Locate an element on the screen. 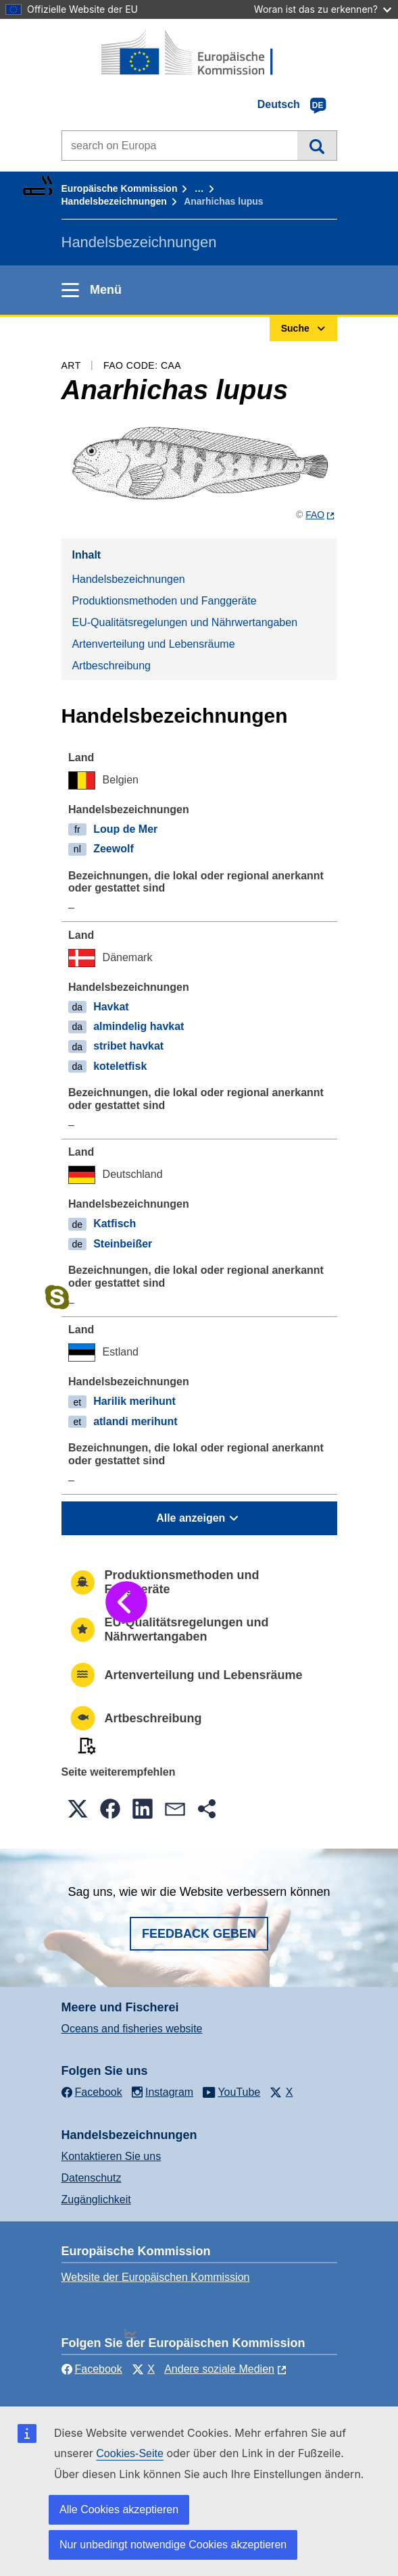 Image resolution: width=398 pixels, height=2576 pixels. indicates a designated smoking area is located at coordinates (37, 188).